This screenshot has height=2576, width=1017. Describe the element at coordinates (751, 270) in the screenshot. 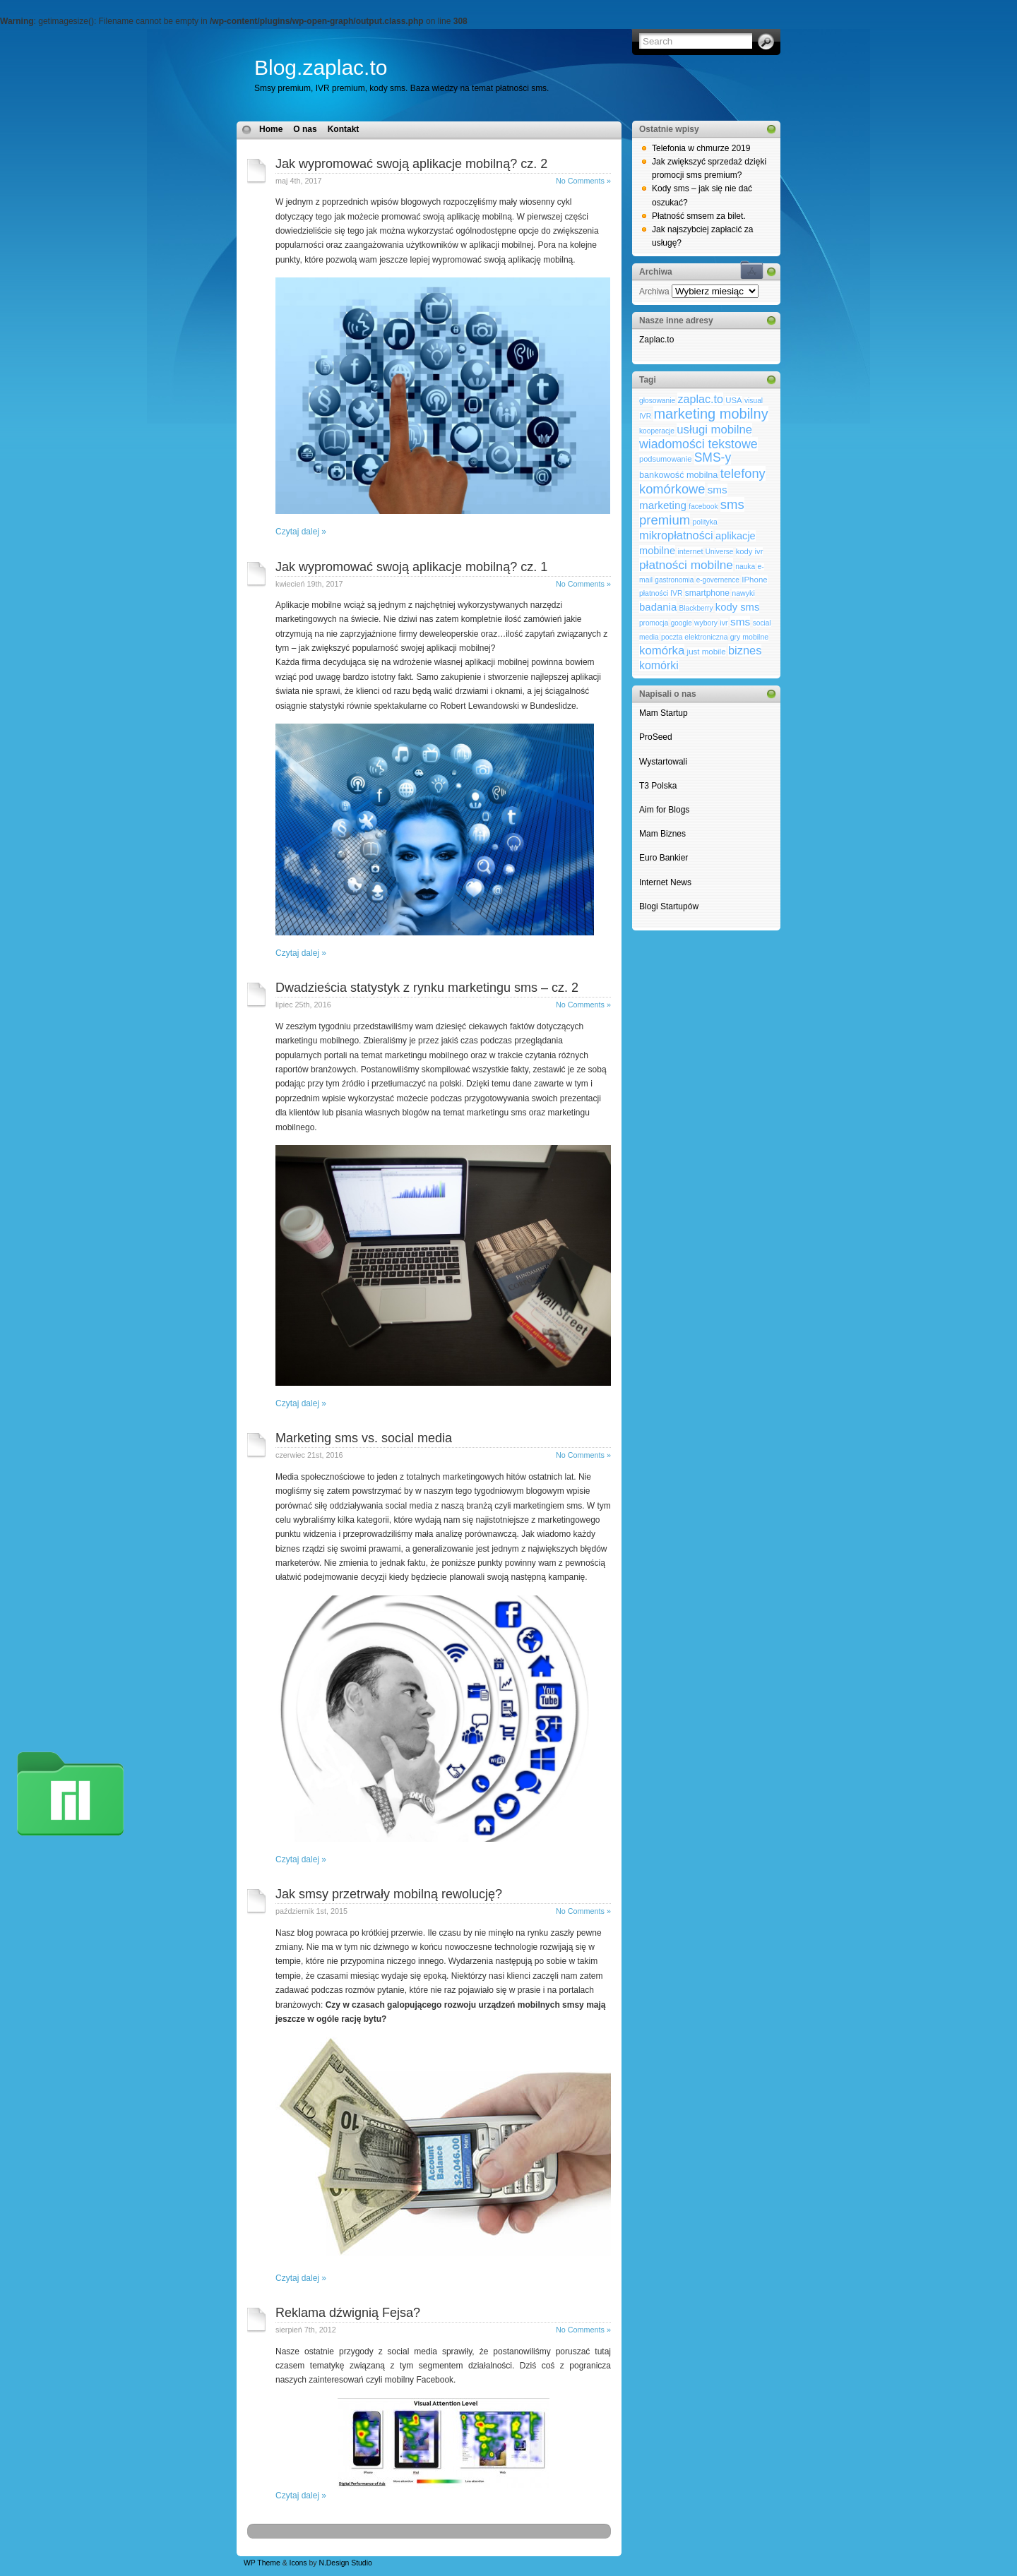

I see `open templates folder` at that location.